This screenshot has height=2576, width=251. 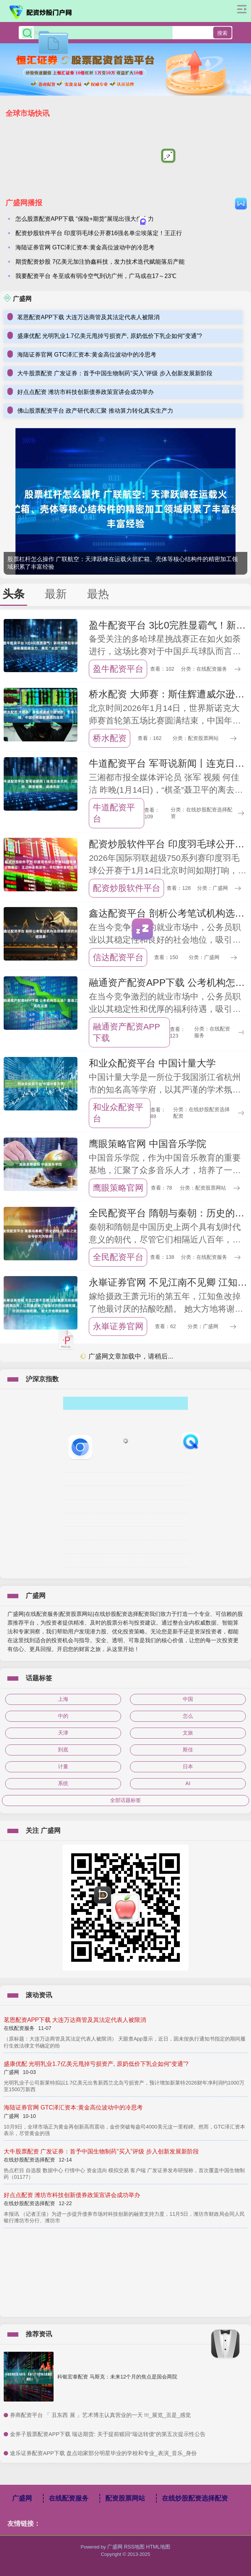 What do you see at coordinates (190, 1441) in the screenshot?
I see `open SMPlayer media player` at bounding box center [190, 1441].